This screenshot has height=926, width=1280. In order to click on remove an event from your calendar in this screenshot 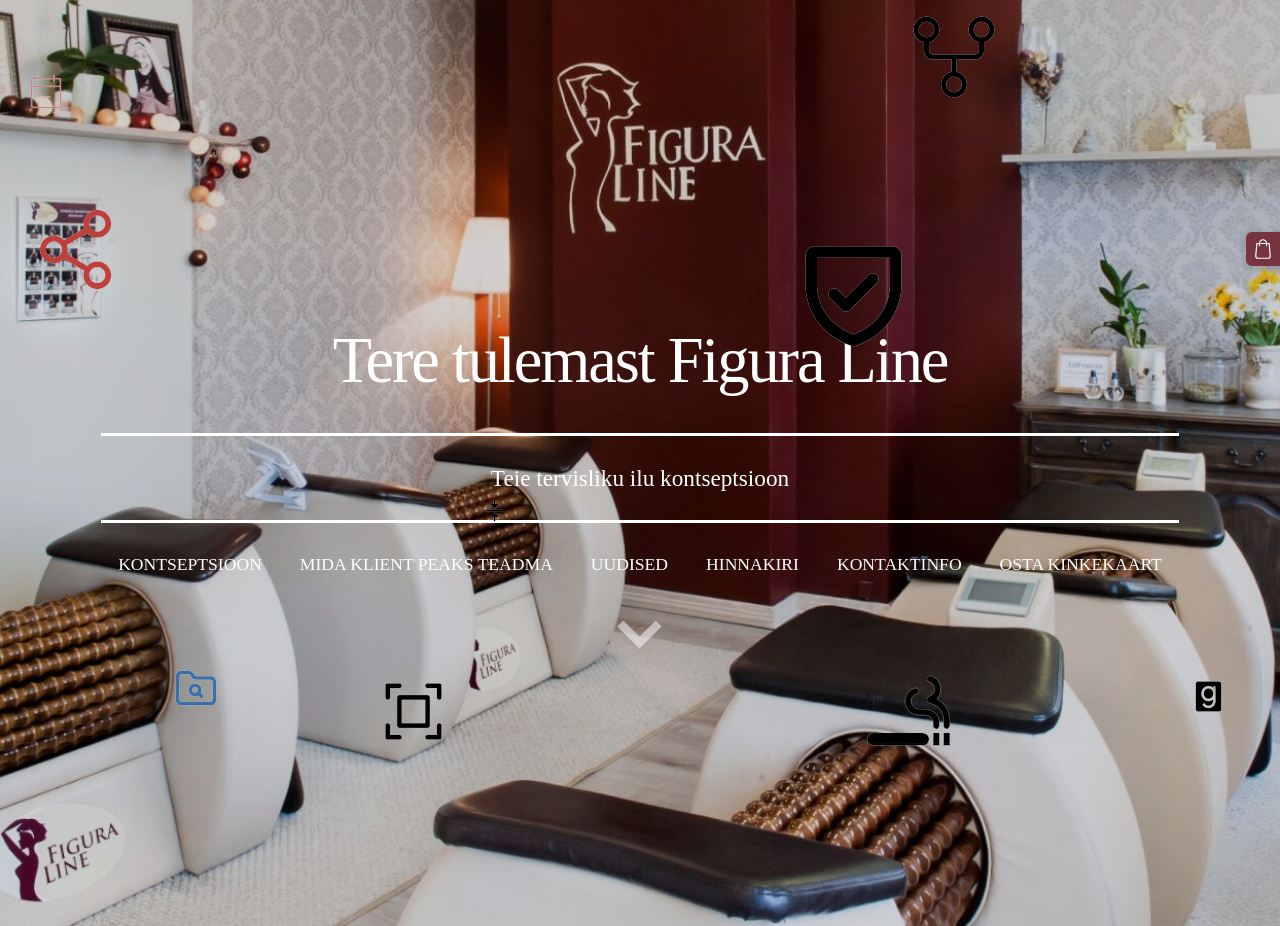, I will do `click(46, 93)`.